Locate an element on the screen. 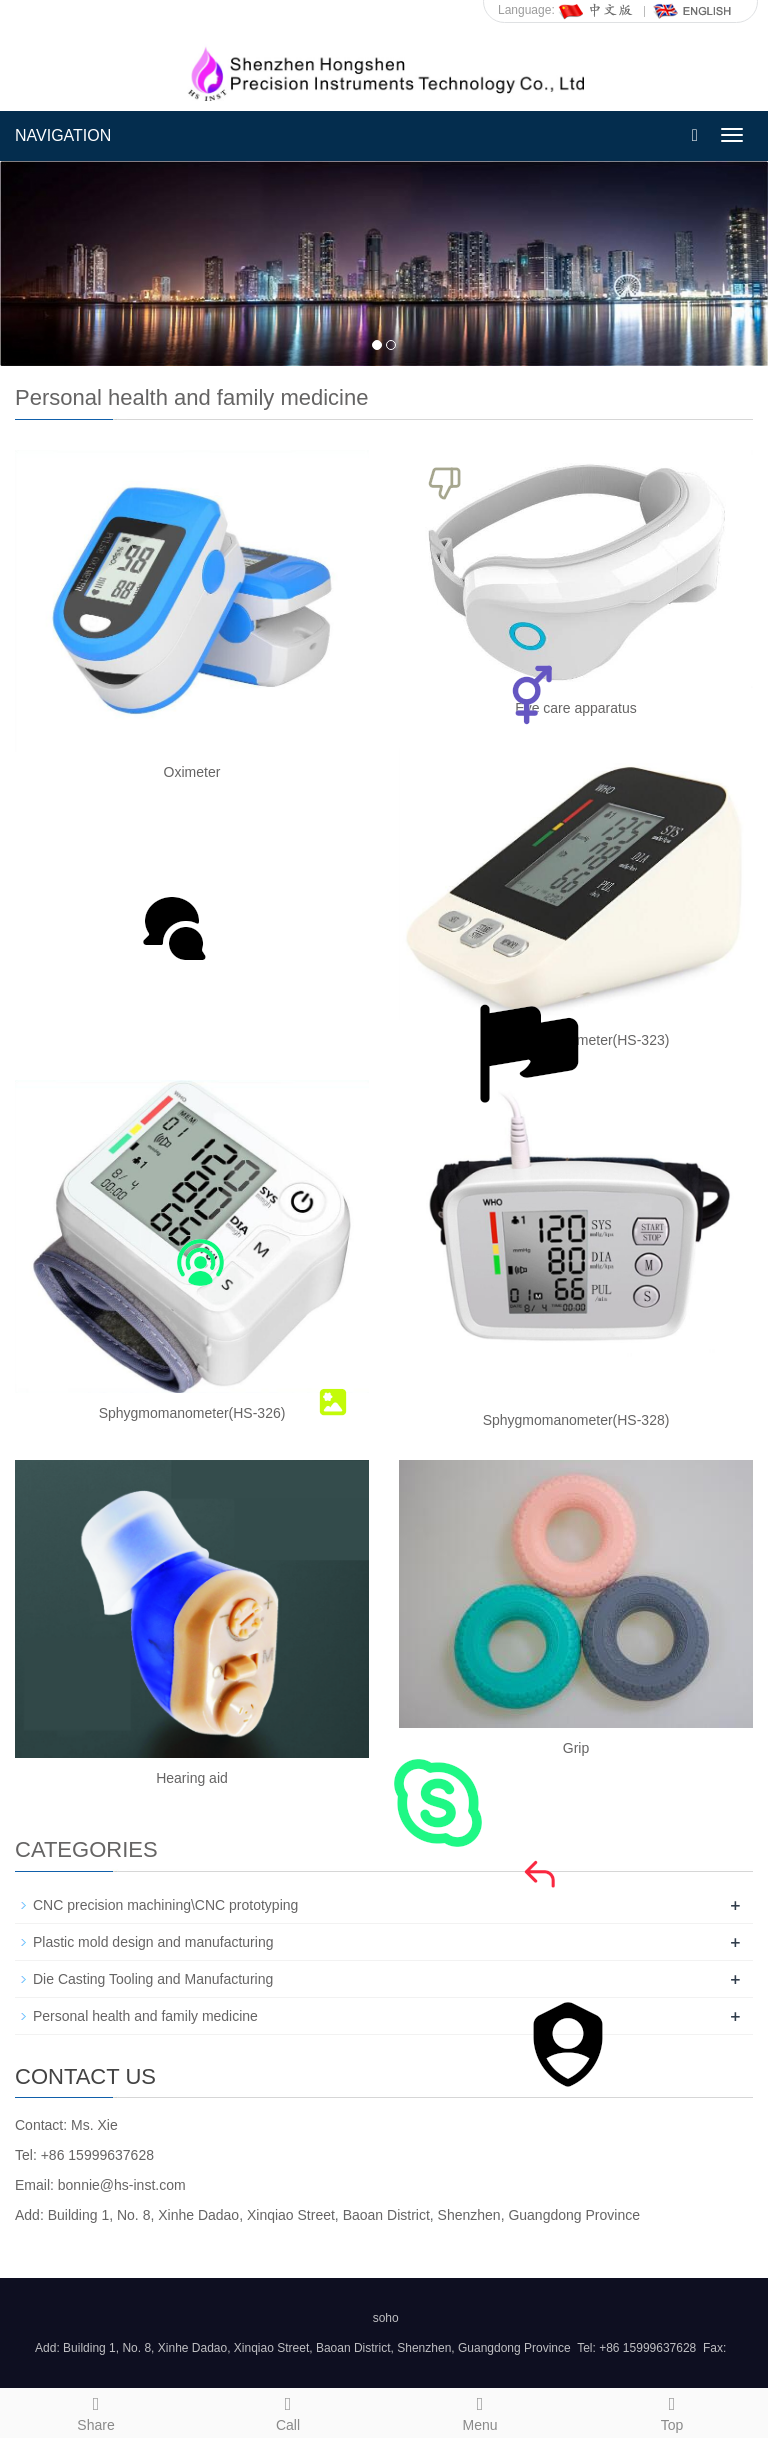 This screenshot has width=768, height=2438. dislike or downvote content is located at coordinates (444, 483).